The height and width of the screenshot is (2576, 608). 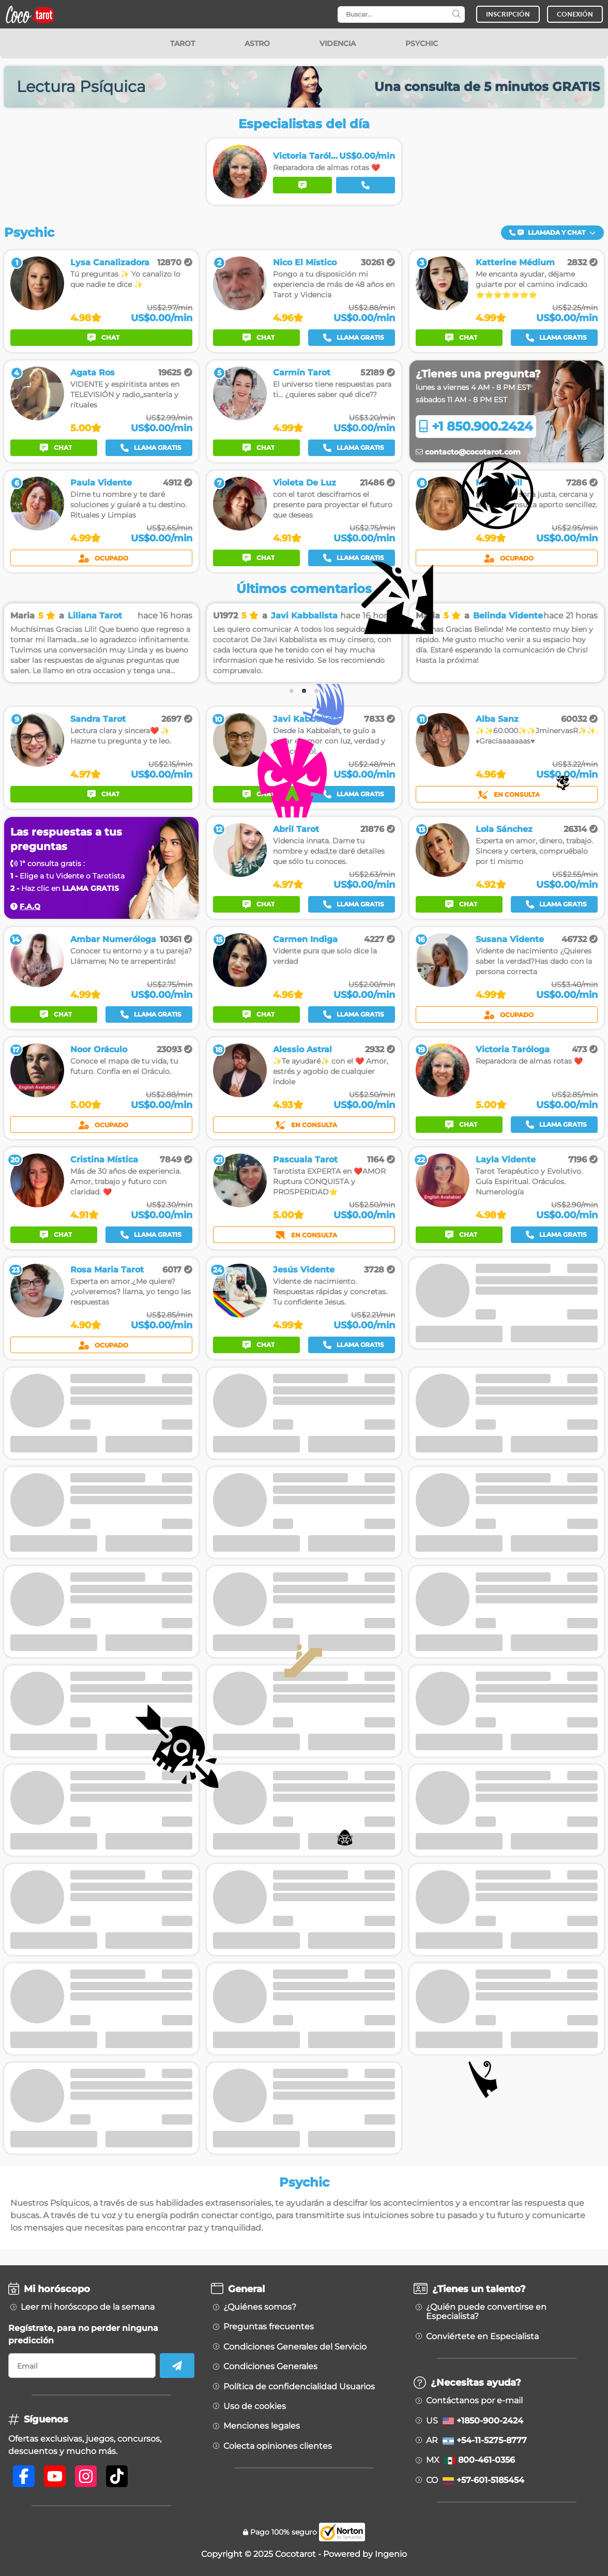 What do you see at coordinates (563, 782) in the screenshot?
I see `indicates a cursed or corrupted plant item` at bounding box center [563, 782].